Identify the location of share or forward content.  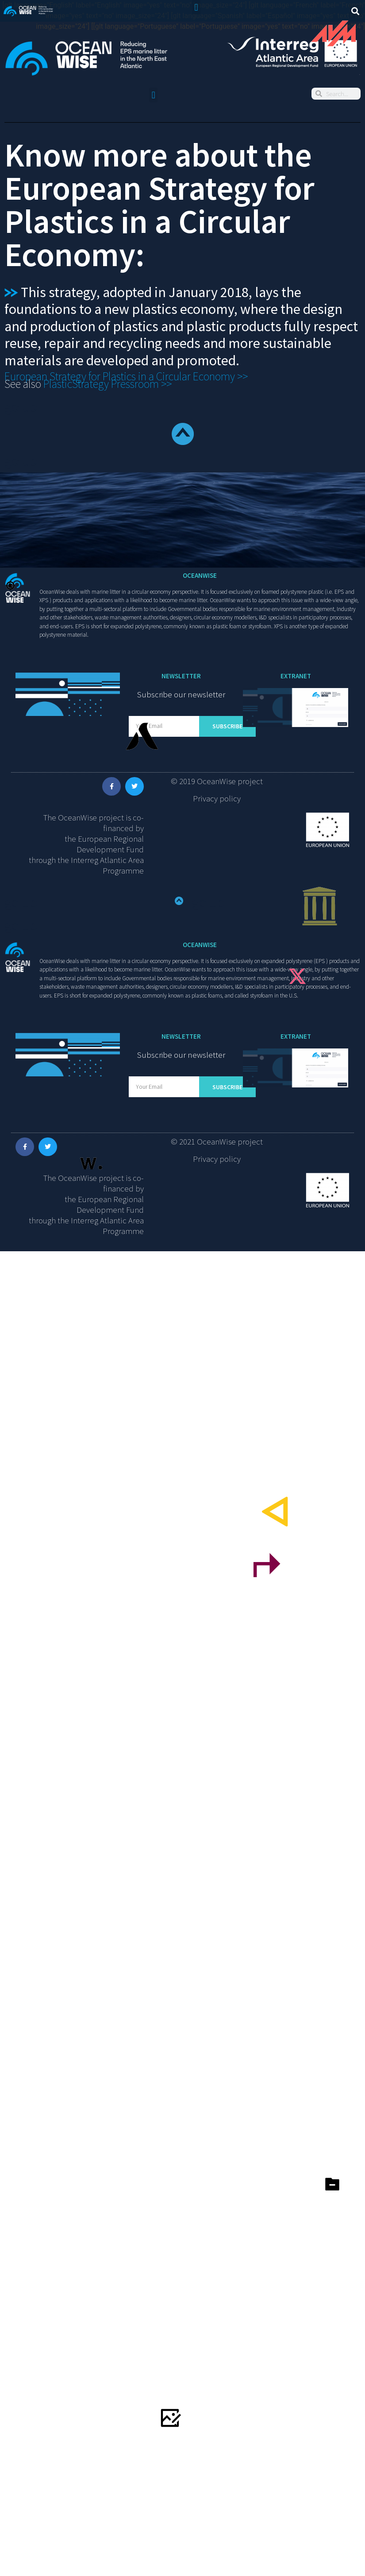
(265, 1565).